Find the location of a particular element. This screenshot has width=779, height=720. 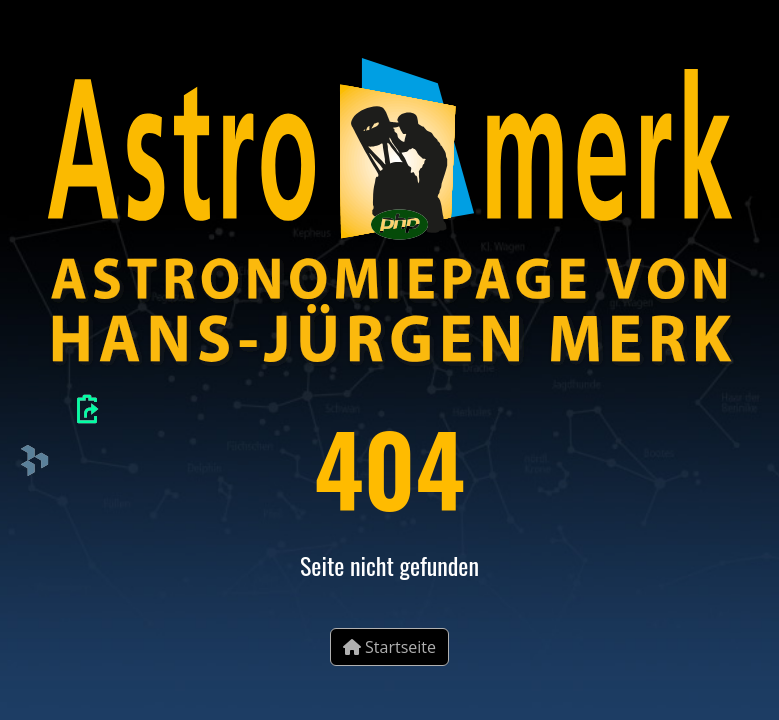

share battery power with another device is located at coordinates (87, 409).